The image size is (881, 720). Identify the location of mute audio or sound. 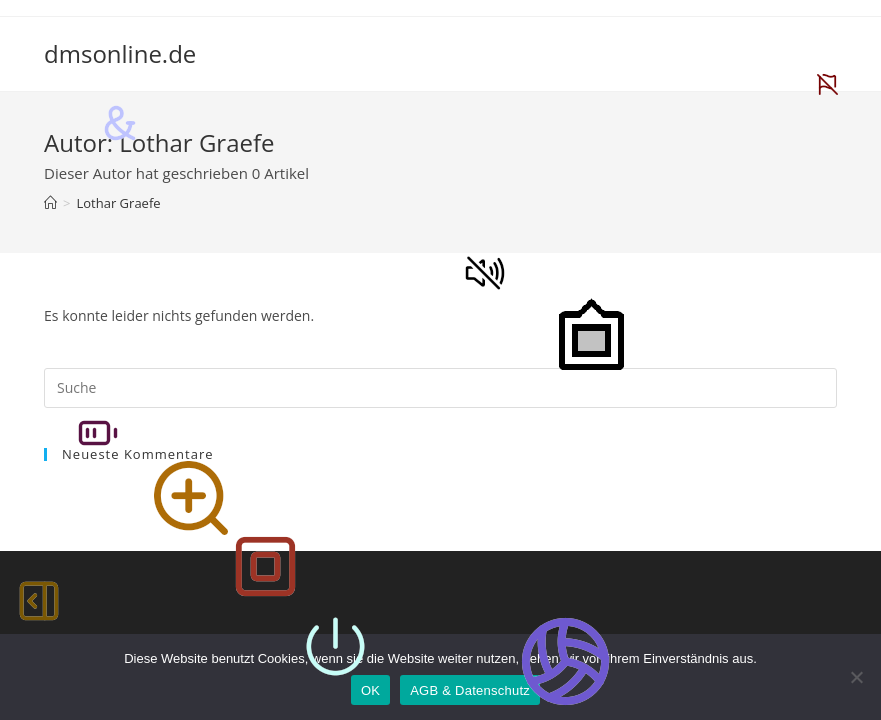
(485, 273).